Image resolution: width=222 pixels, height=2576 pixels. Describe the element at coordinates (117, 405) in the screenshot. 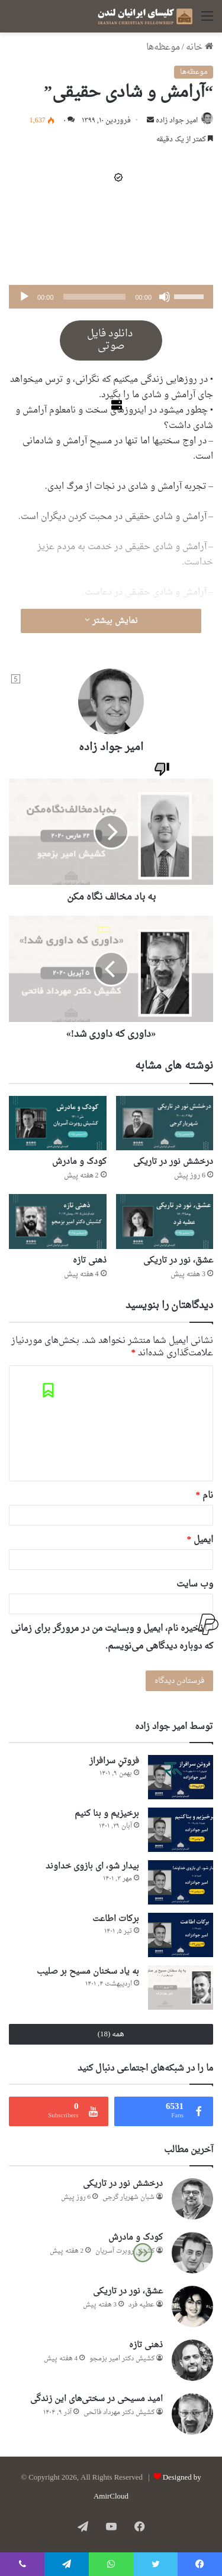

I see `access storage or server settings` at that location.